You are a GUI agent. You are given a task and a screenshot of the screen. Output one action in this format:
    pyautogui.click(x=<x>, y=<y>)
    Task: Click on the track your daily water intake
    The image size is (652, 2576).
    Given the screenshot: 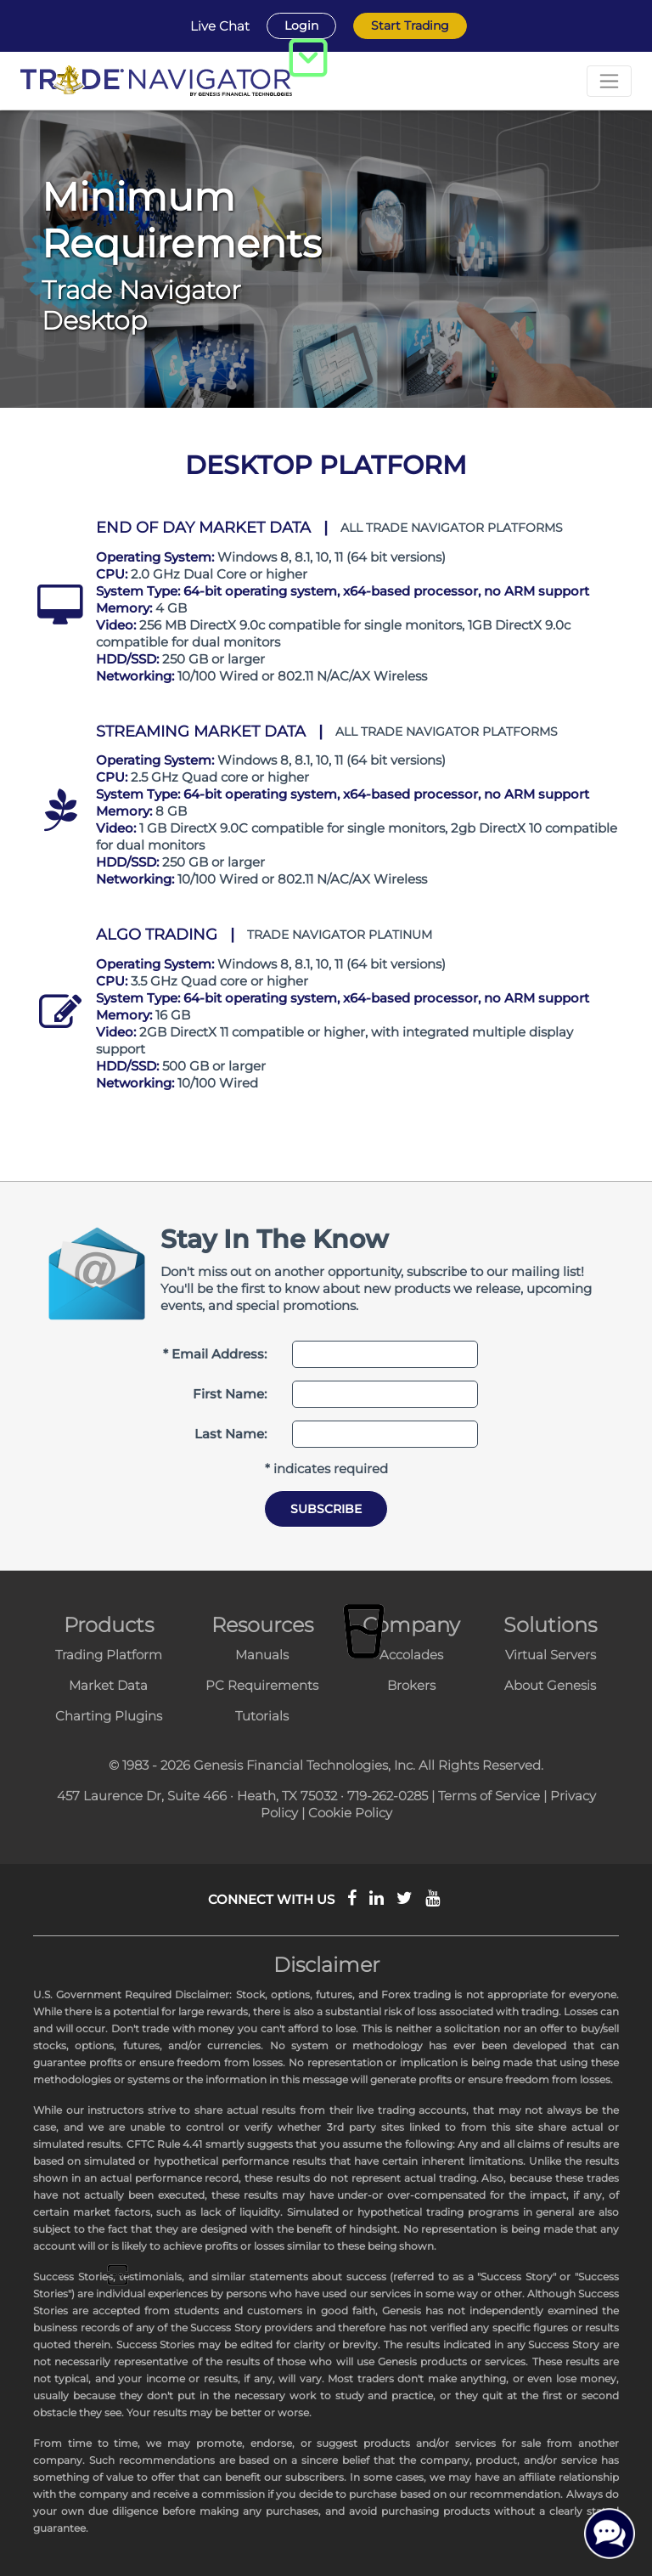 What is the action you would take?
    pyautogui.click(x=363, y=1630)
    